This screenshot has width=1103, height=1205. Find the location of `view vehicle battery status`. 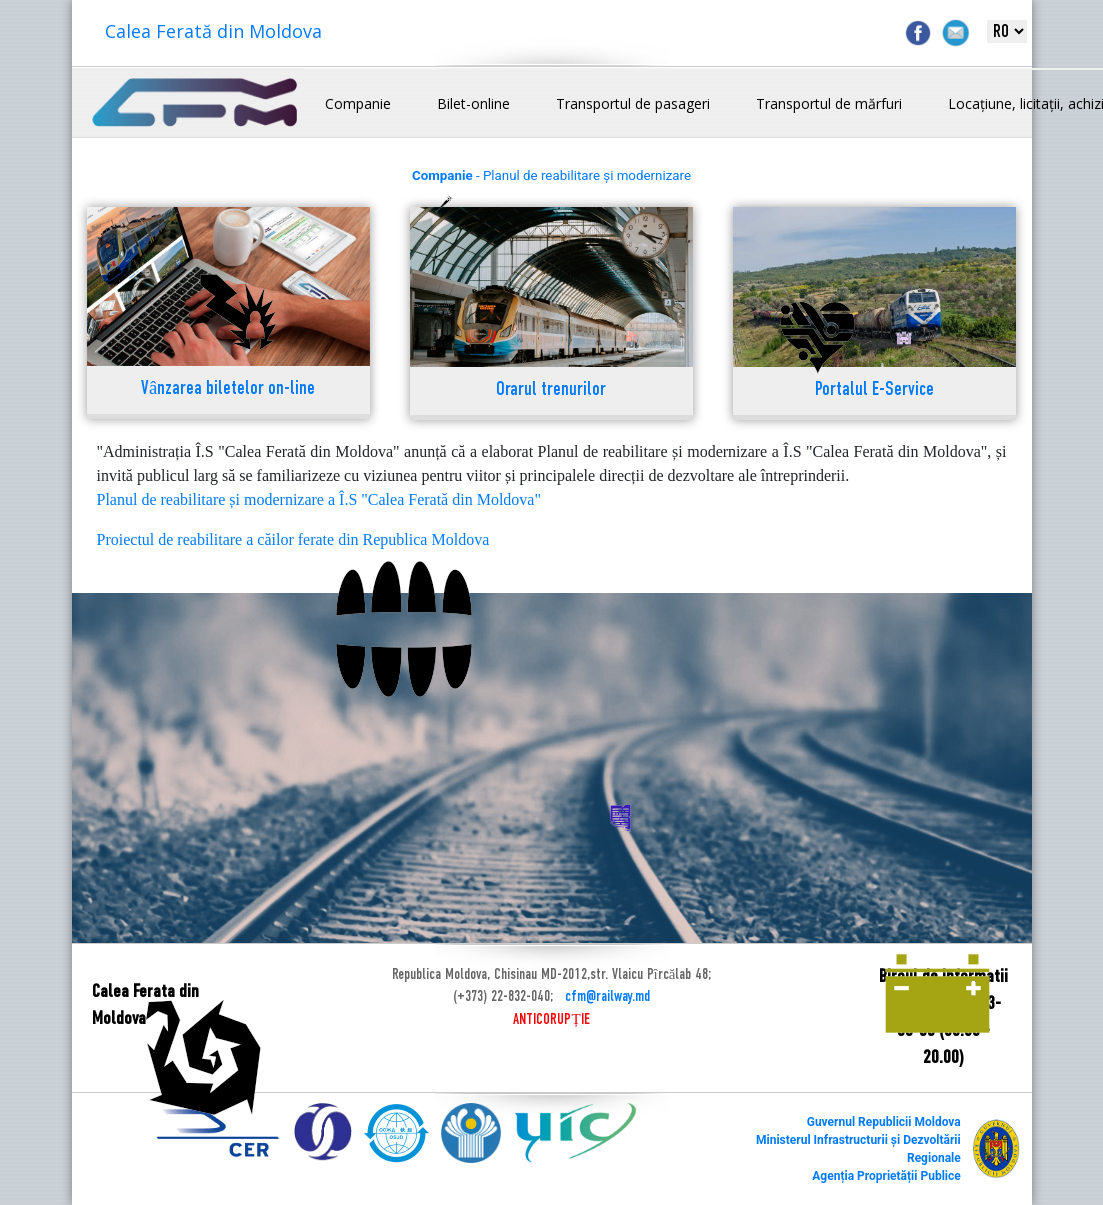

view vehicle battery status is located at coordinates (937, 993).